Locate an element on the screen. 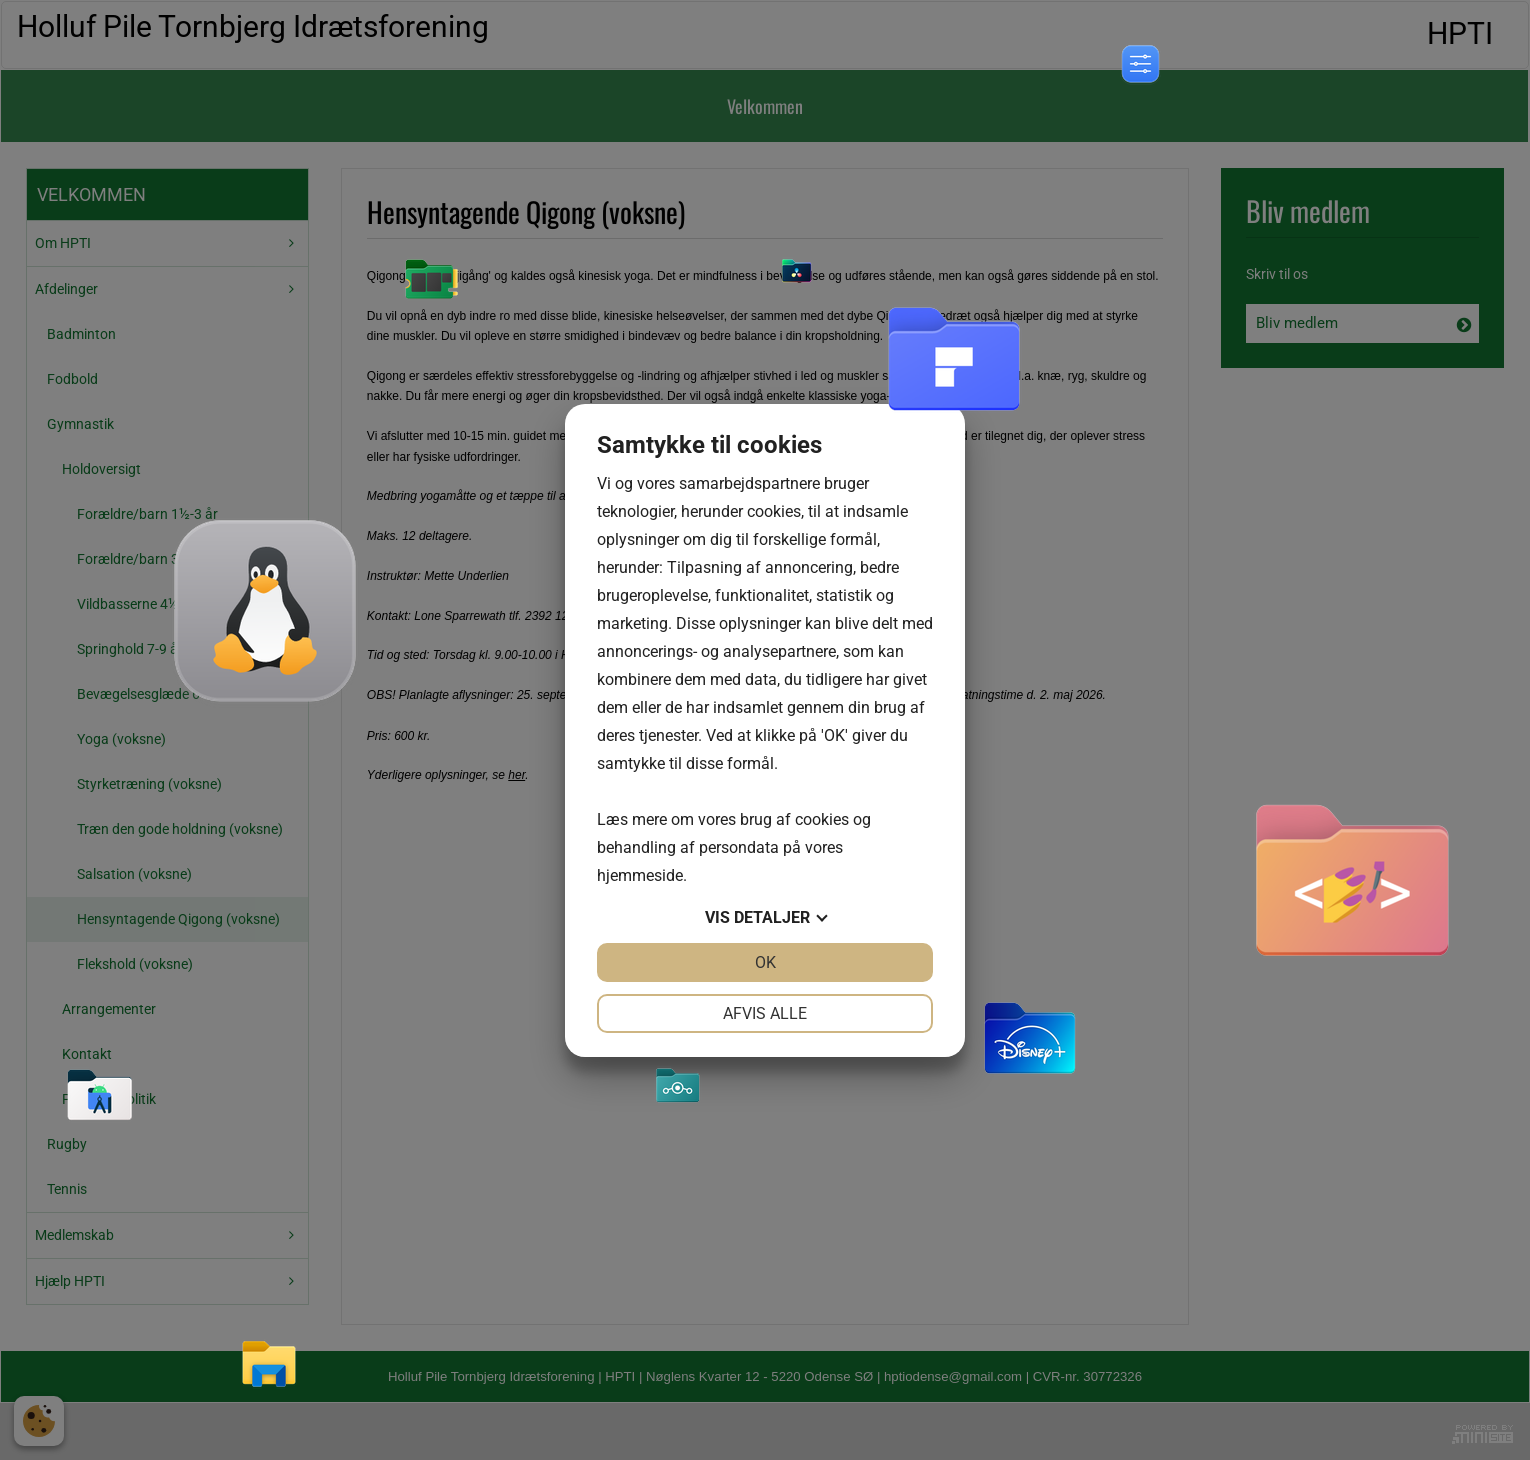  open android studio projects folder is located at coordinates (99, 1096).